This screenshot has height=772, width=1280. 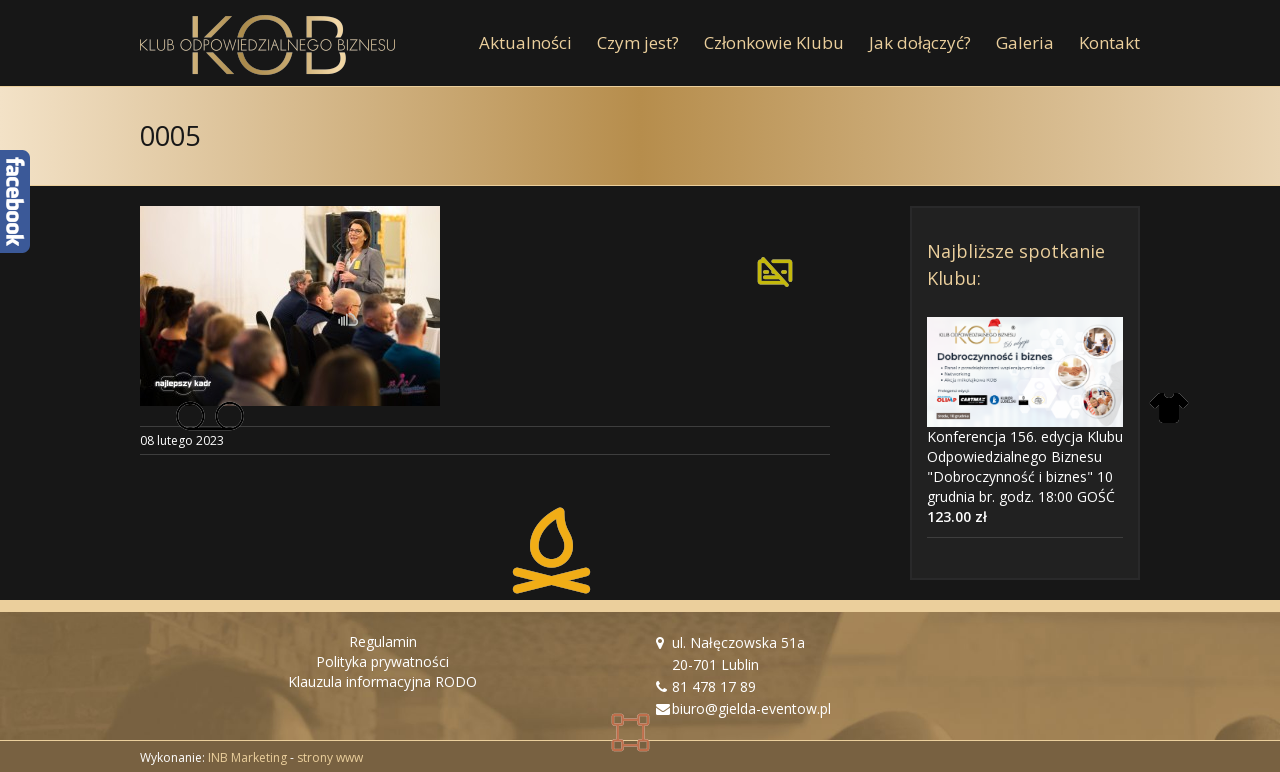 What do you see at coordinates (775, 272) in the screenshot?
I see `disable subtitles or closed captions` at bounding box center [775, 272].